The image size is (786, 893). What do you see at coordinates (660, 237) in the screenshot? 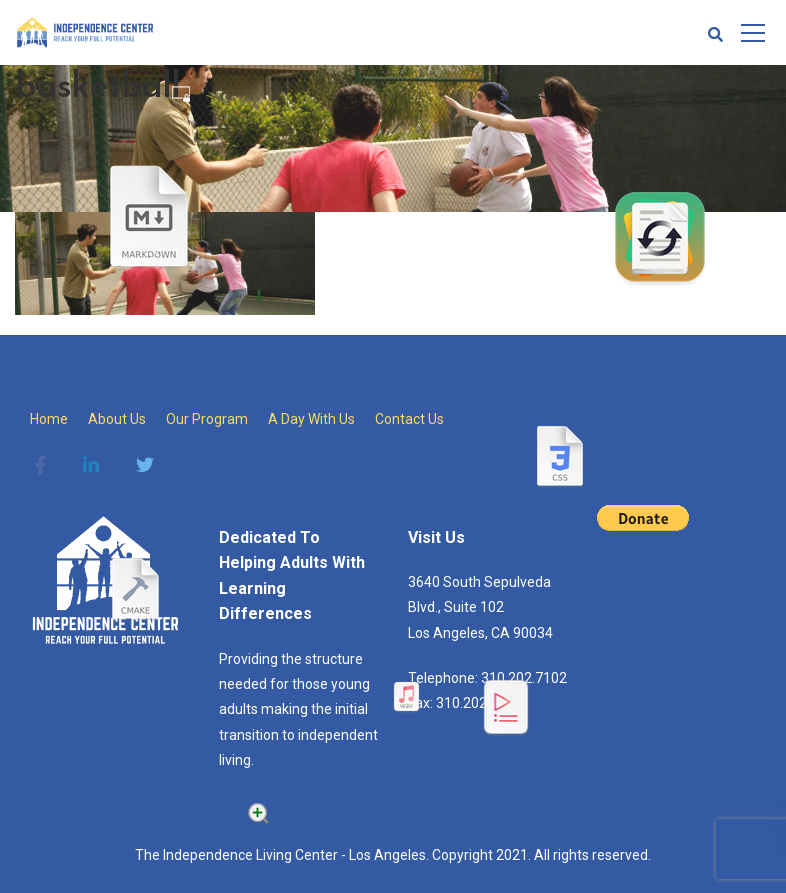
I see `open Morphosis file conversion app` at bounding box center [660, 237].